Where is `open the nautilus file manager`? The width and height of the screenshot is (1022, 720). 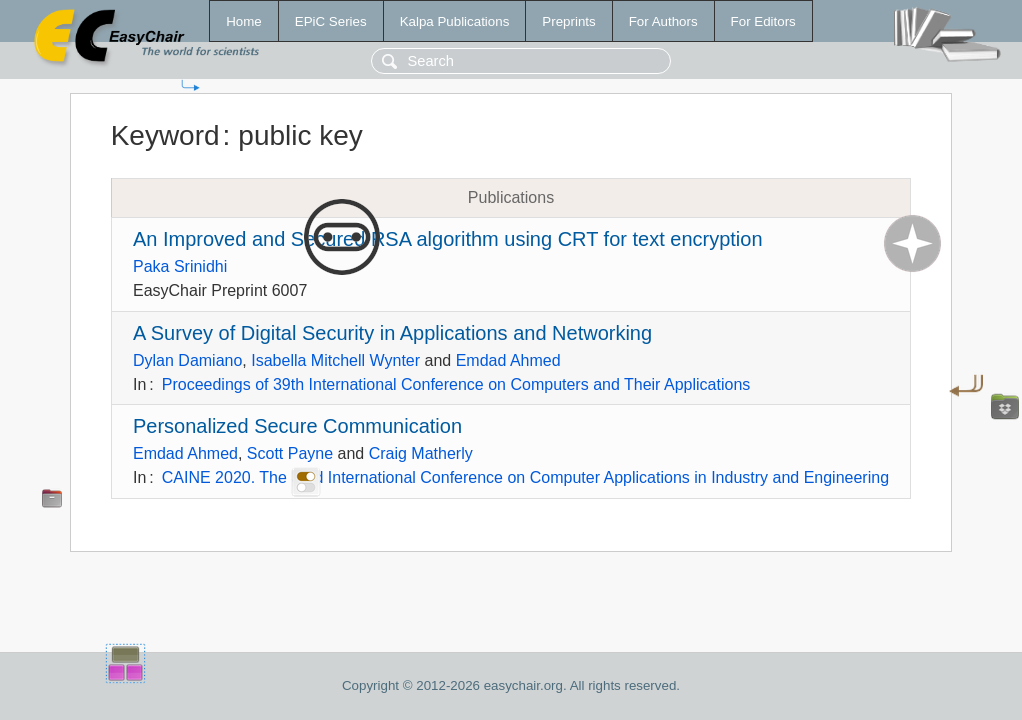
open the nautilus file manager is located at coordinates (52, 498).